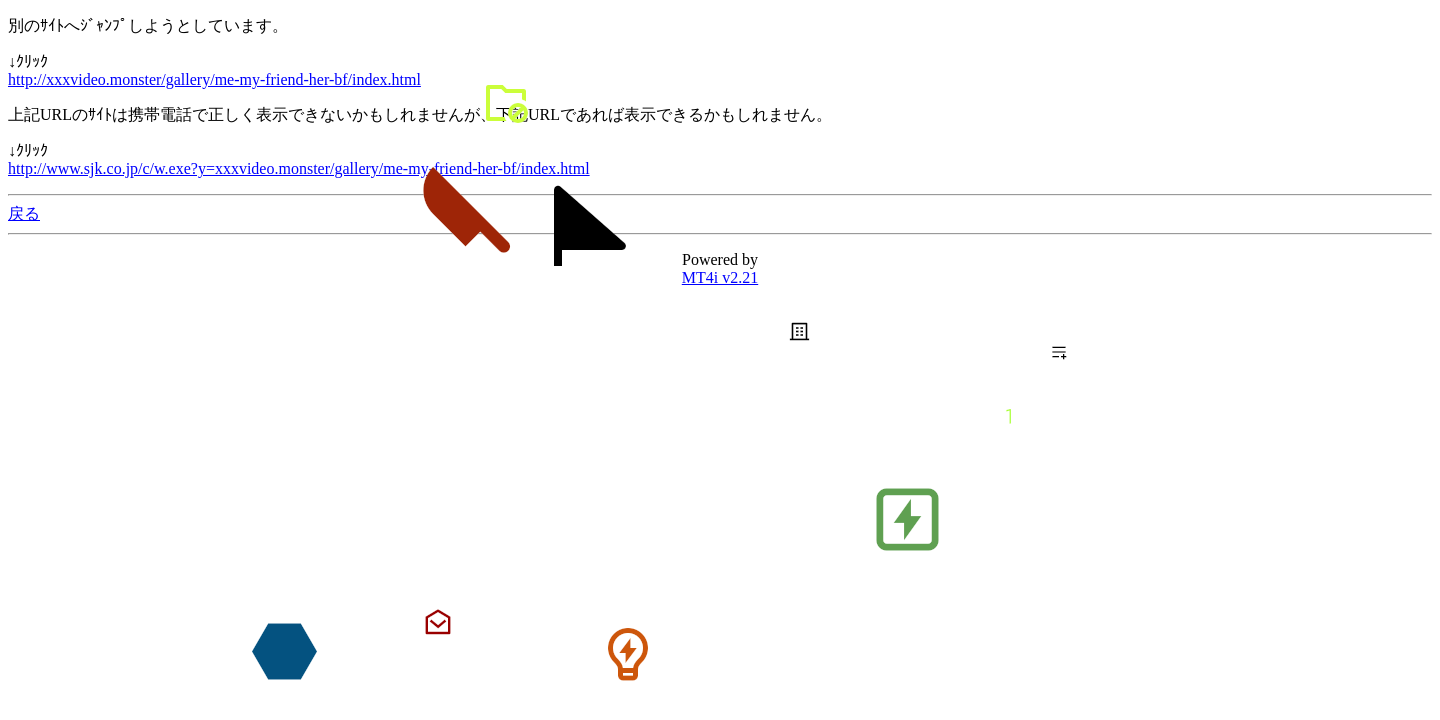 The width and height of the screenshot is (1440, 720). I want to click on access denied to this folder, so click(506, 103).